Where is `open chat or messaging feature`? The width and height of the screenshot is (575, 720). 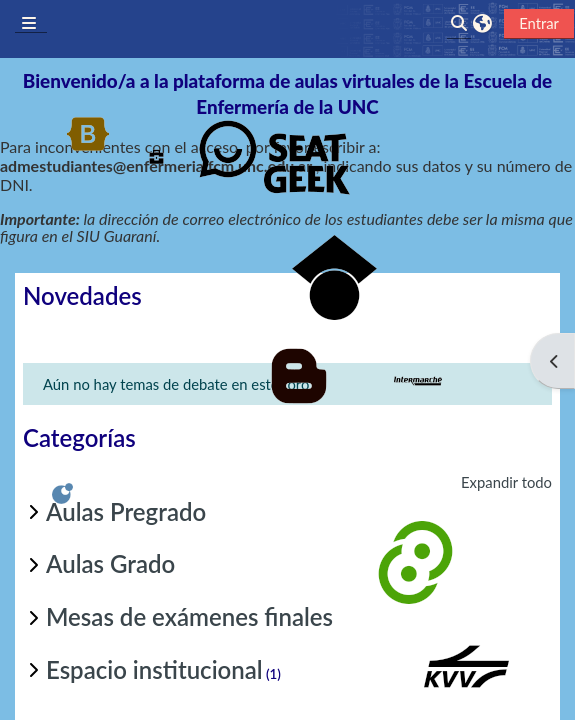 open chat or messaging feature is located at coordinates (228, 149).